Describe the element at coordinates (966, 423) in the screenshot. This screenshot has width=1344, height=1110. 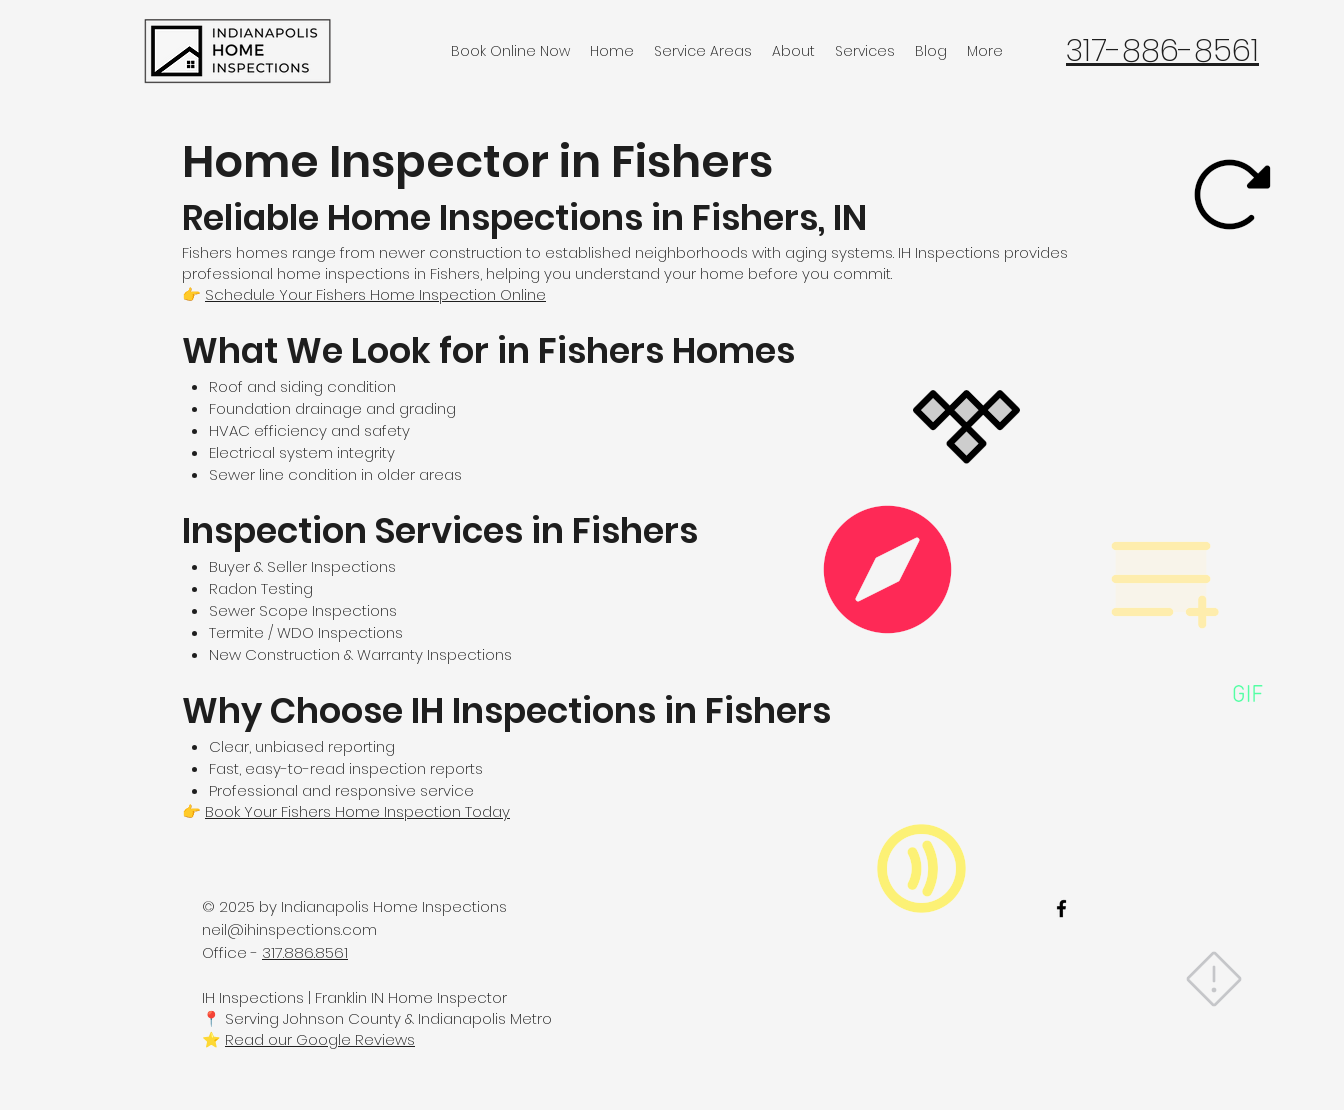
I see `open tidal music streaming app` at that location.